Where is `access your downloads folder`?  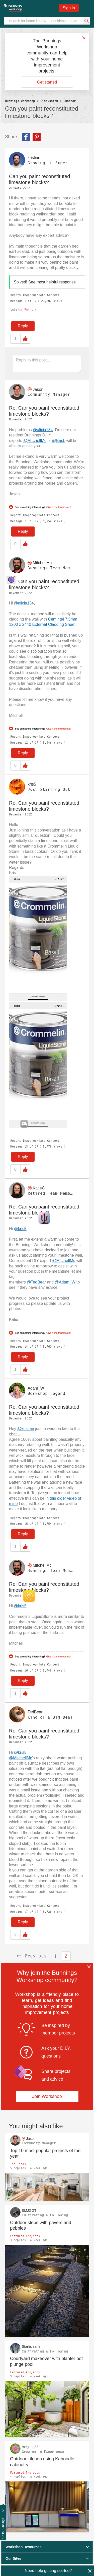
access your downloads folder is located at coordinates (70, 2403).